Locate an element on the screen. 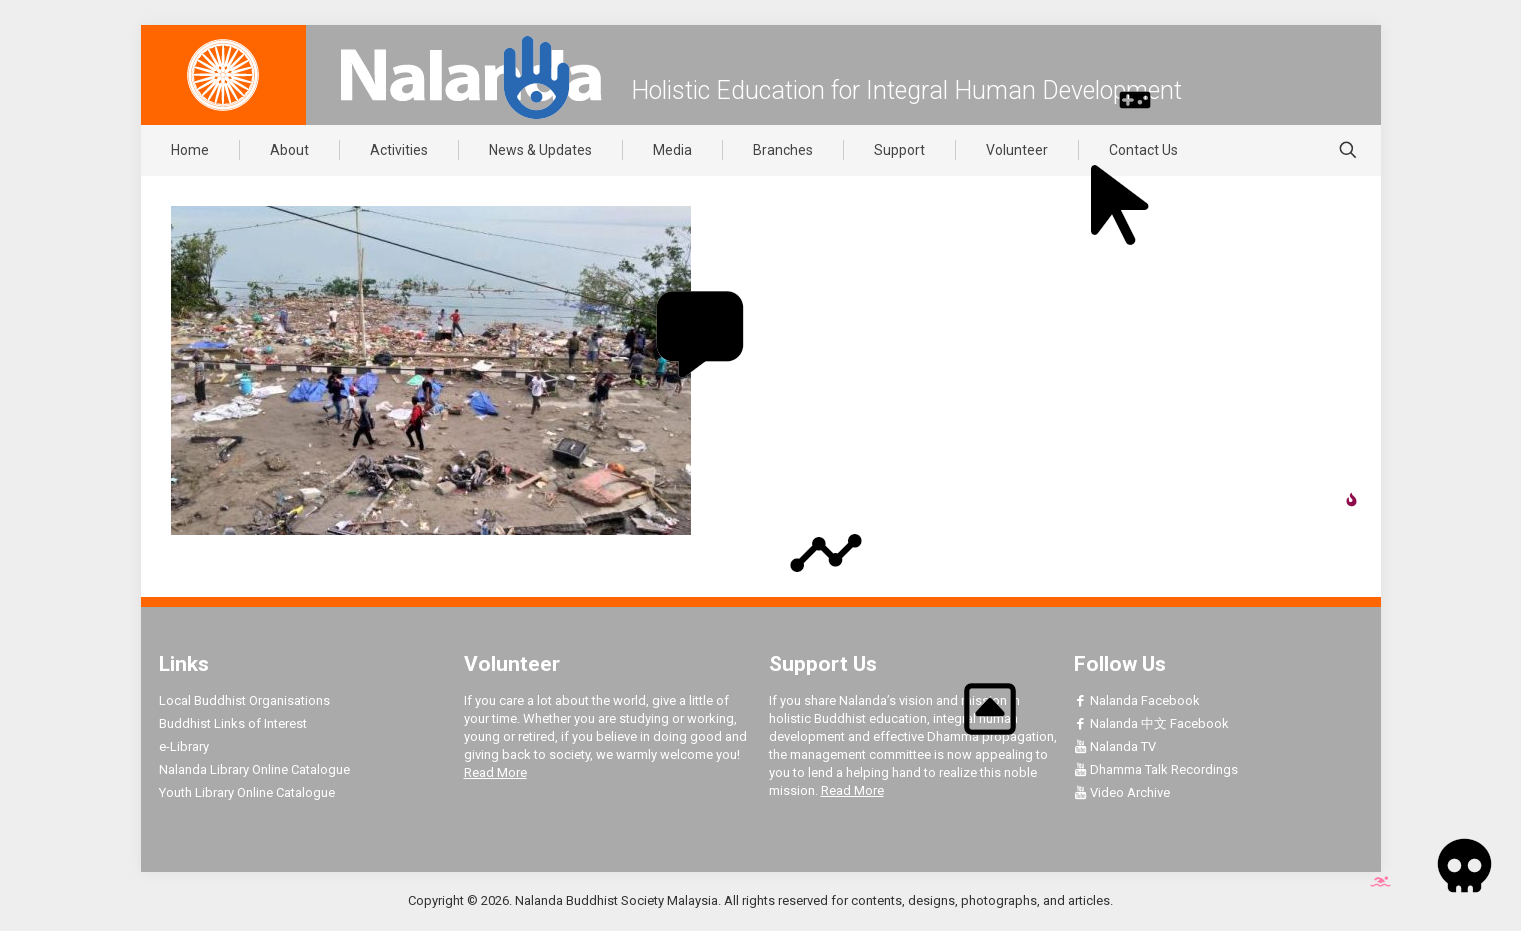 The width and height of the screenshot is (1521, 931). access games or gaming features is located at coordinates (1135, 100).